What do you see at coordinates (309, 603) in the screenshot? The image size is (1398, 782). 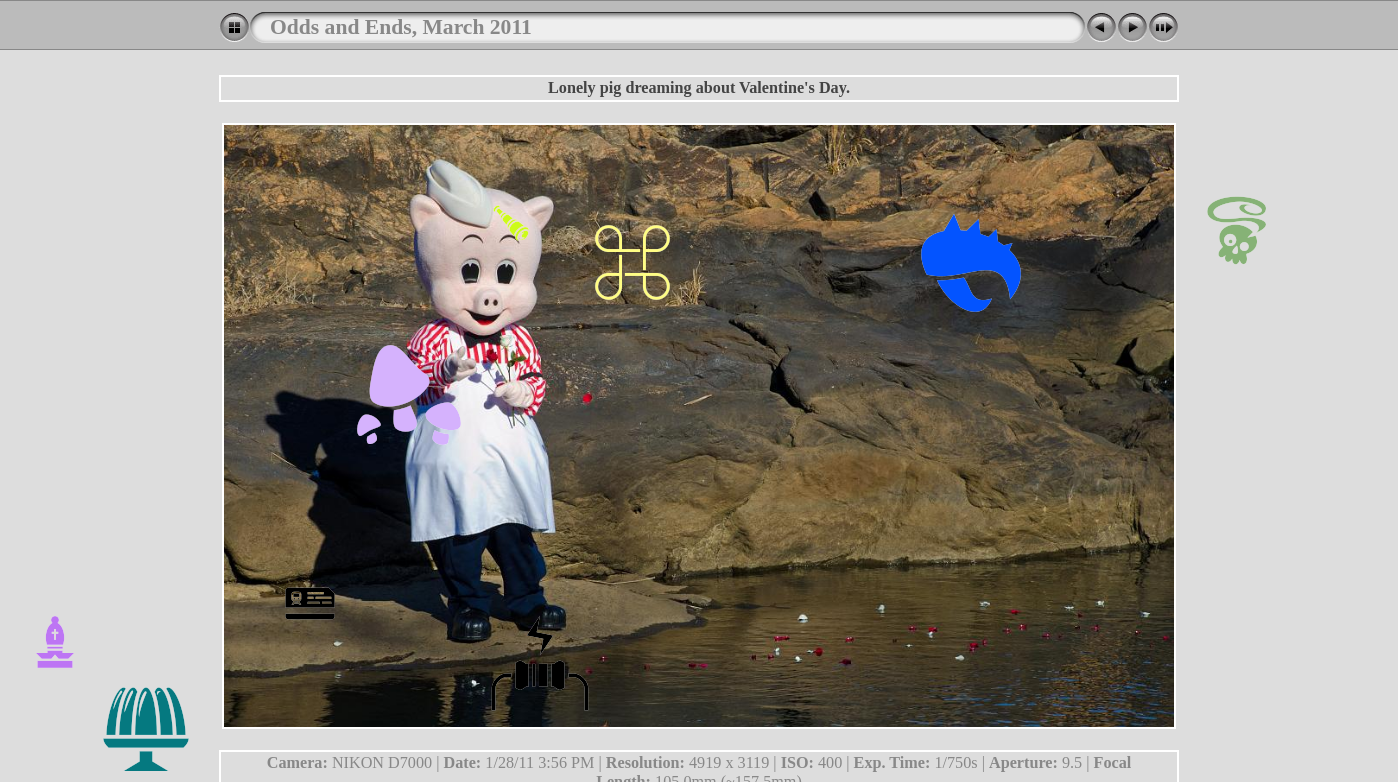 I see `view your subway or transit pass` at bounding box center [309, 603].